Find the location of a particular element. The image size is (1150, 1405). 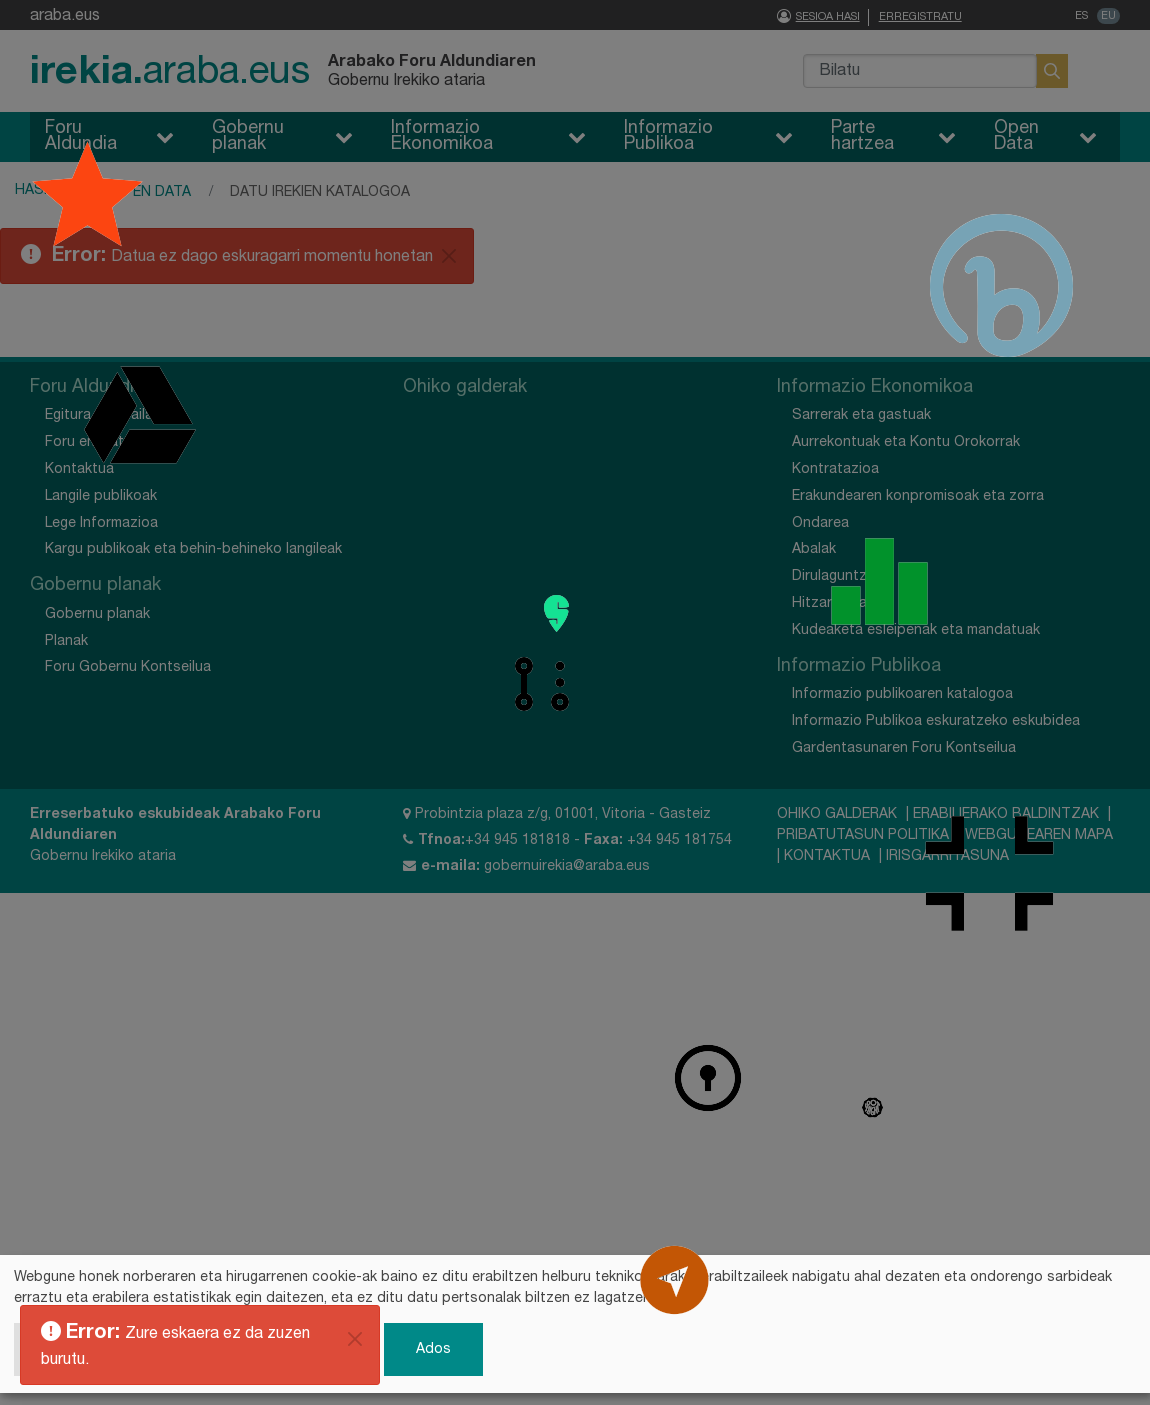

indicates a draft pull request in git is located at coordinates (542, 684).